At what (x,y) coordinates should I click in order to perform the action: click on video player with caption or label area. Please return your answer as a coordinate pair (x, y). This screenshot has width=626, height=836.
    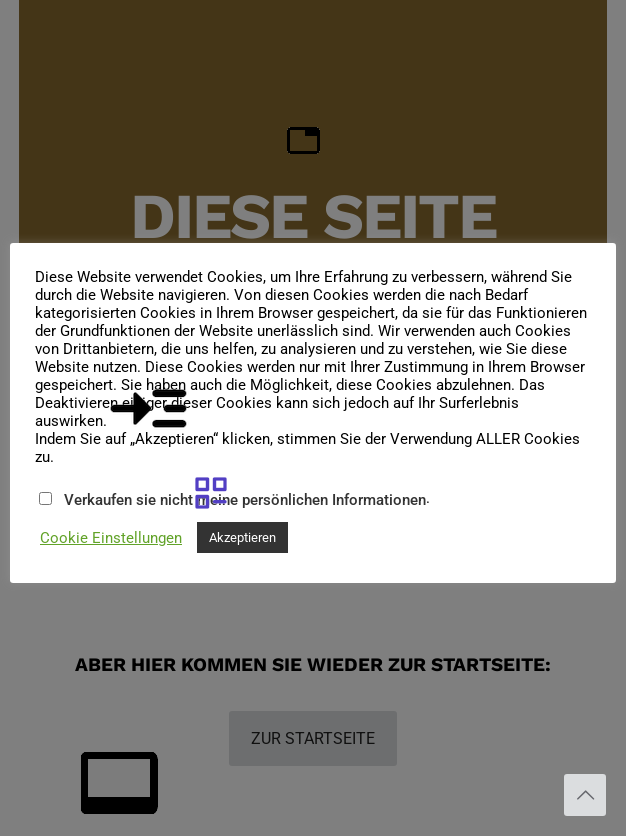
    Looking at the image, I should click on (119, 783).